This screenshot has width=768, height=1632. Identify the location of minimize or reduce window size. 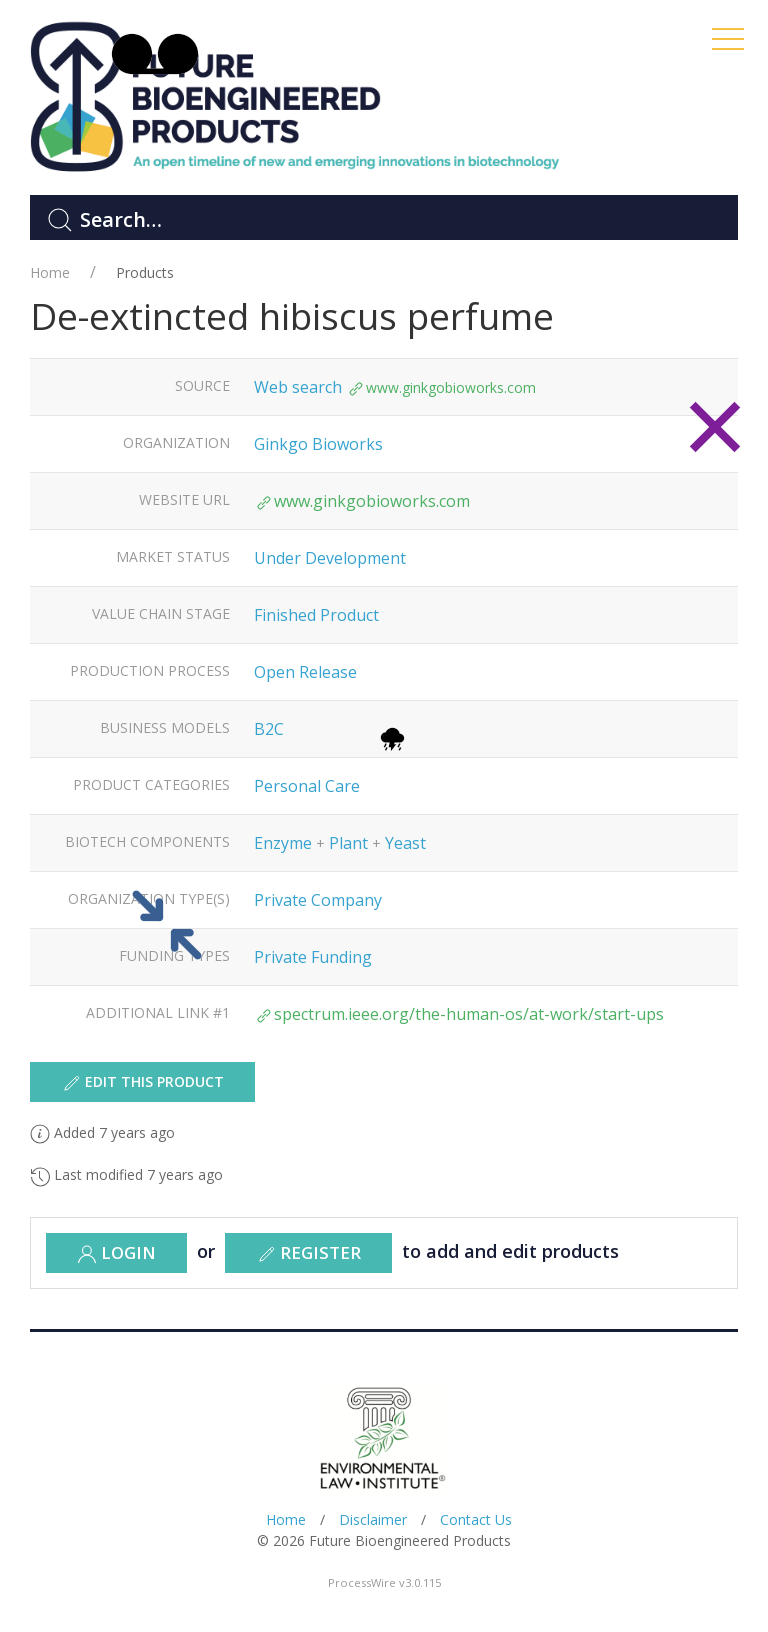
(167, 925).